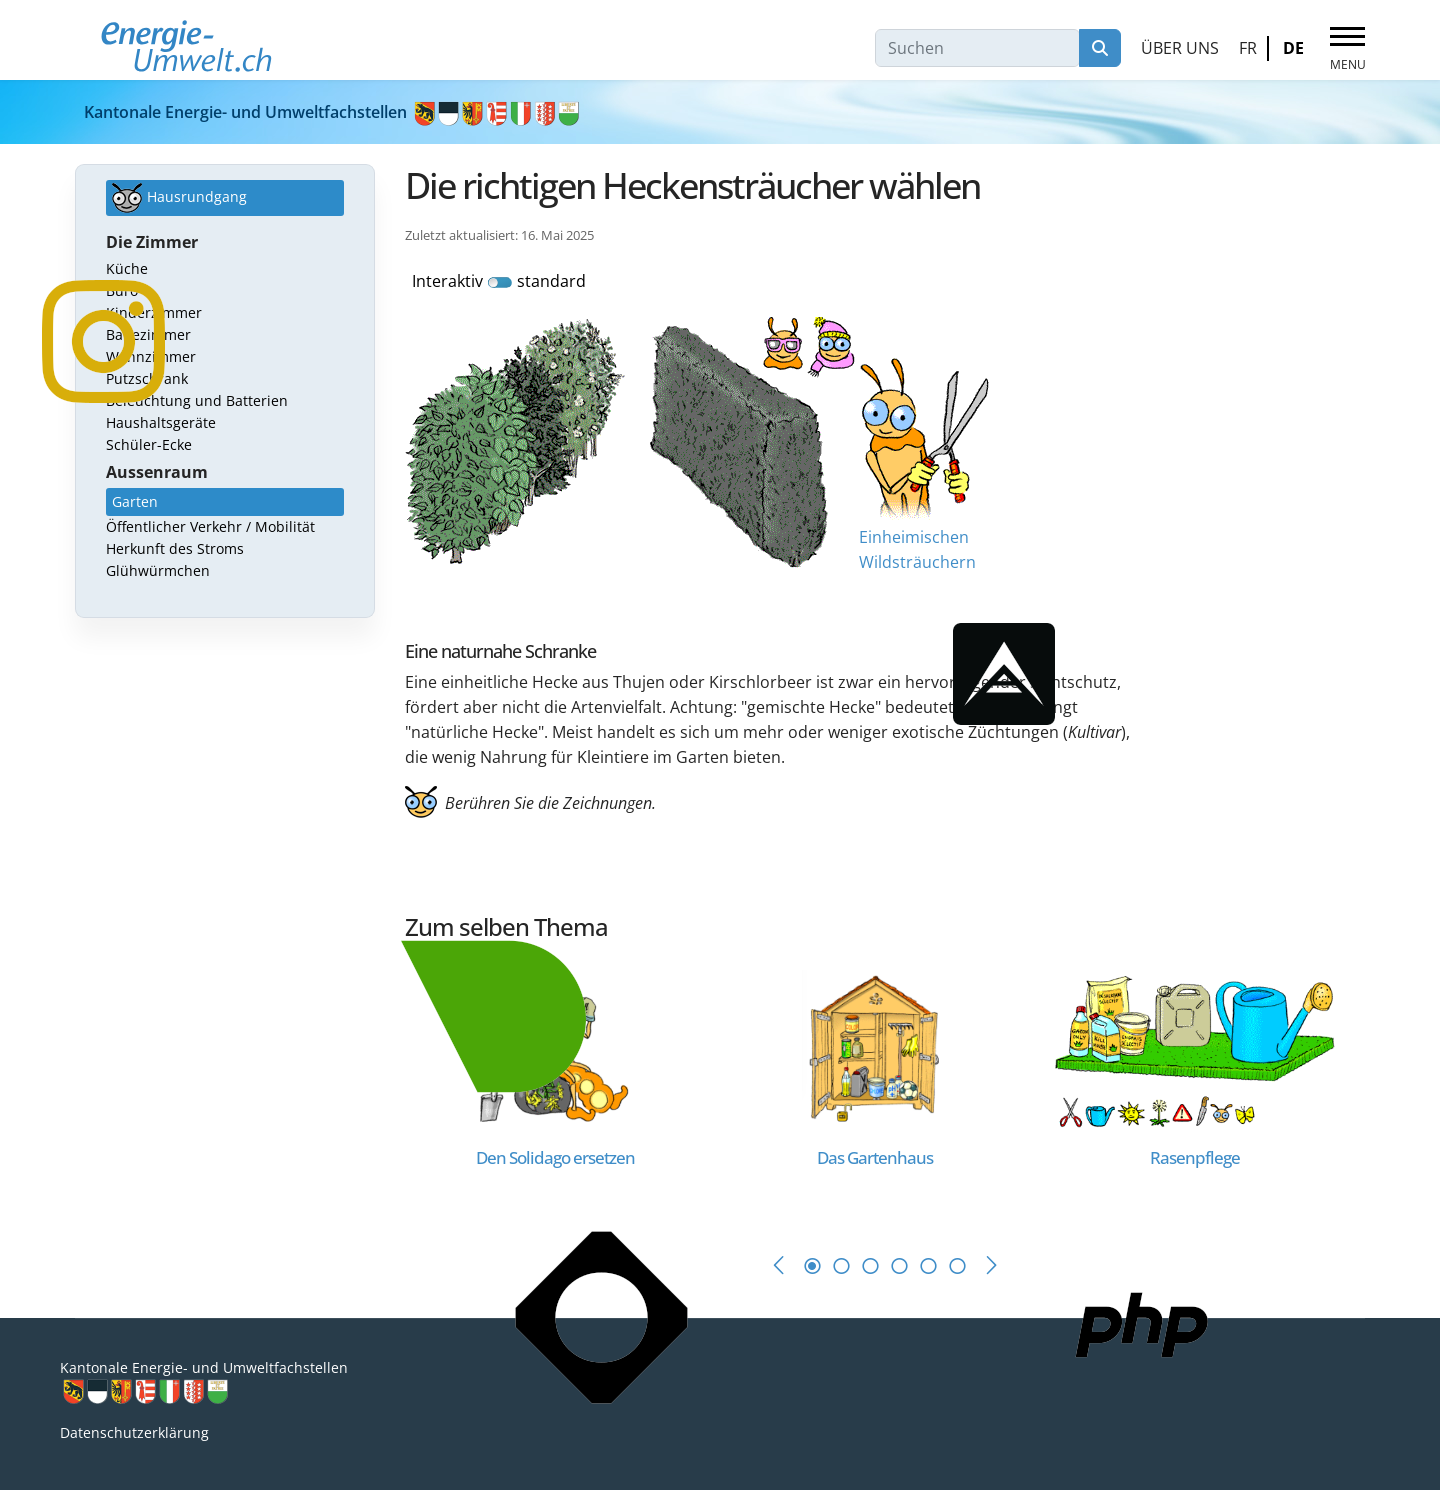  What do you see at coordinates (1141, 1329) in the screenshot?
I see `indicates PHP programming language` at bounding box center [1141, 1329].